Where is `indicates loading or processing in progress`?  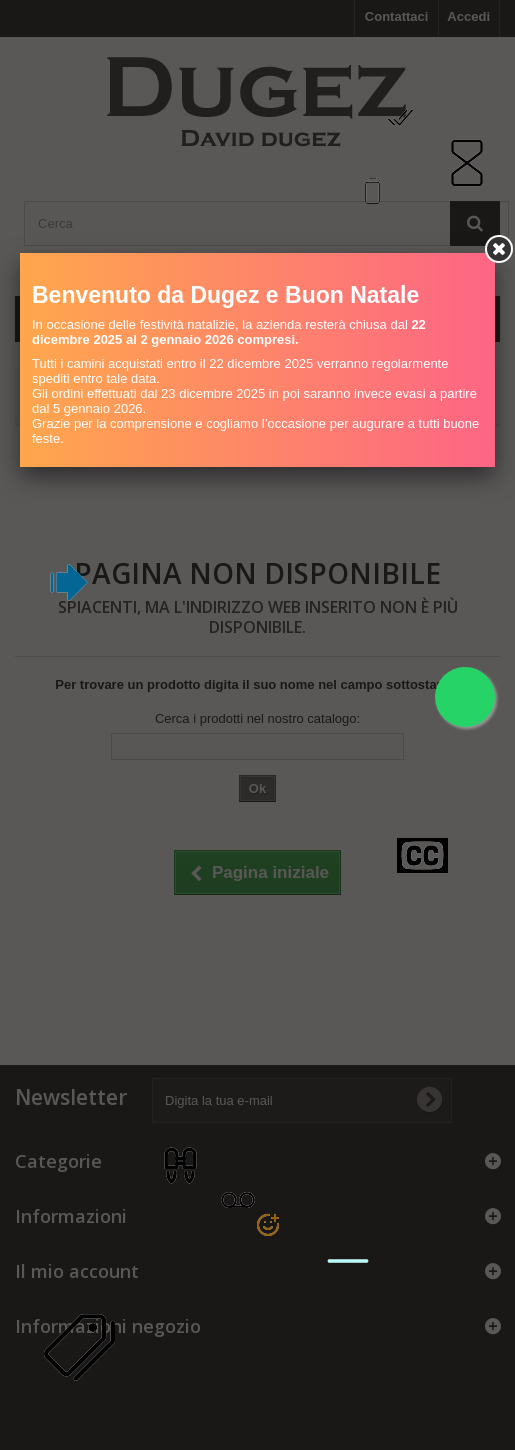 indicates loading or processing in progress is located at coordinates (467, 163).